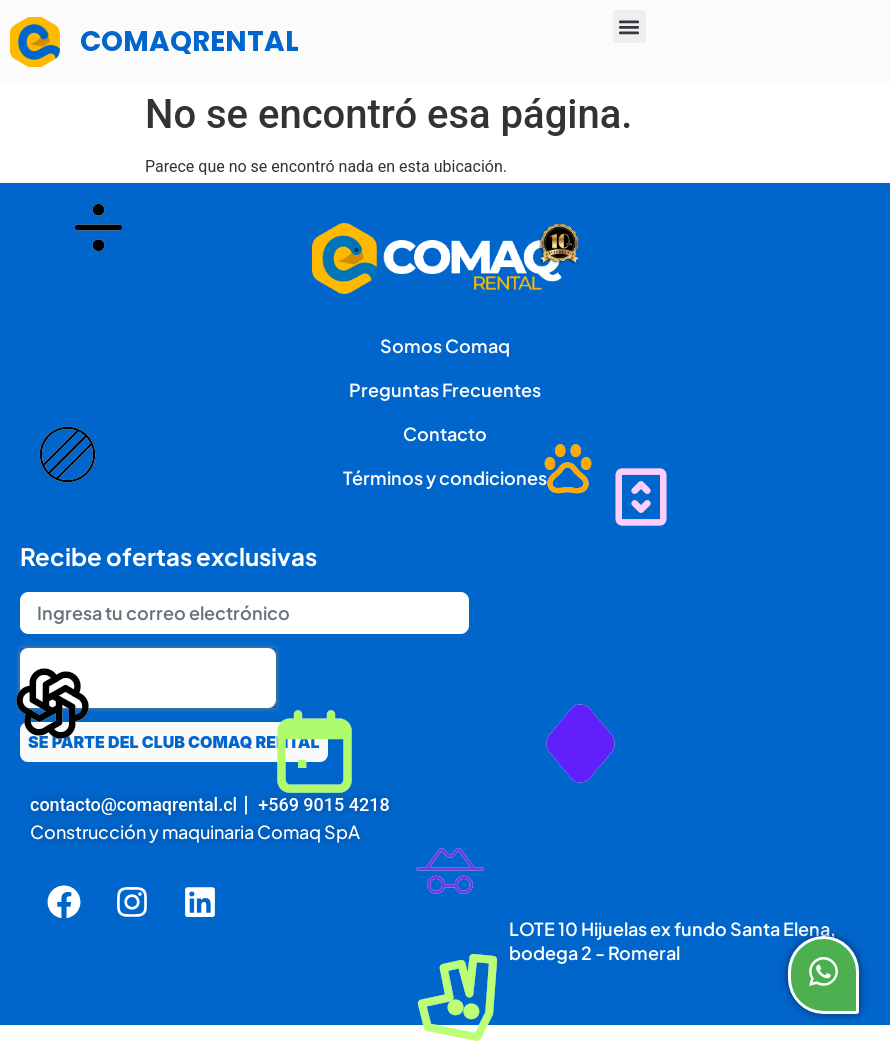 The image size is (890, 1045). What do you see at coordinates (67, 454) in the screenshot?
I see `access boules or pétanque game` at bounding box center [67, 454].